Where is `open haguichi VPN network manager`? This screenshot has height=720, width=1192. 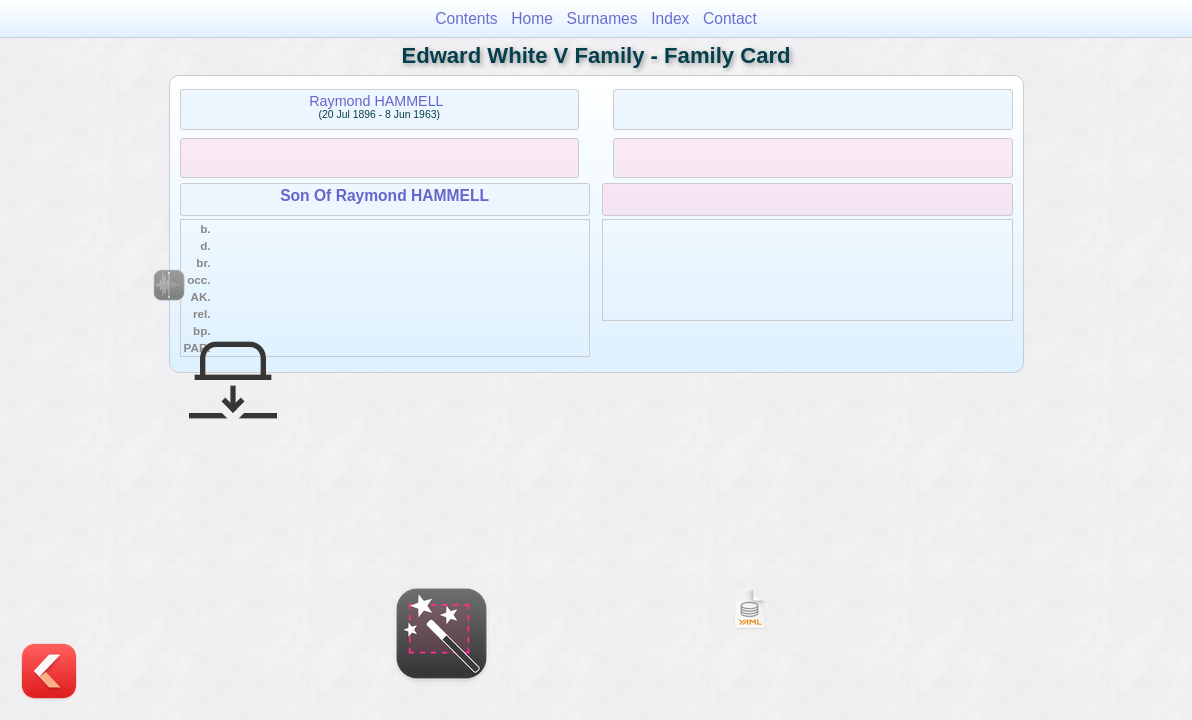
open haguichi VPN network manager is located at coordinates (49, 671).